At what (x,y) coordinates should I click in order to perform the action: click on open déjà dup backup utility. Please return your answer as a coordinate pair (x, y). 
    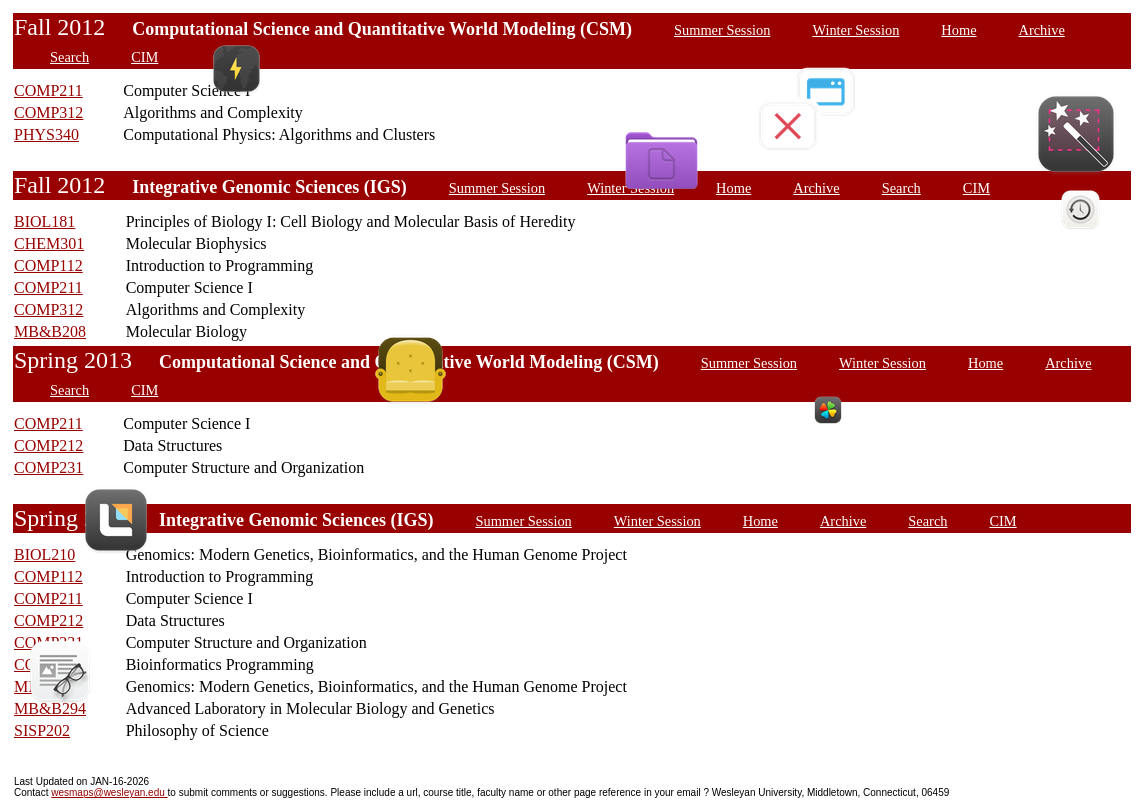
    Looking at the image, I should click on (1080, 209).